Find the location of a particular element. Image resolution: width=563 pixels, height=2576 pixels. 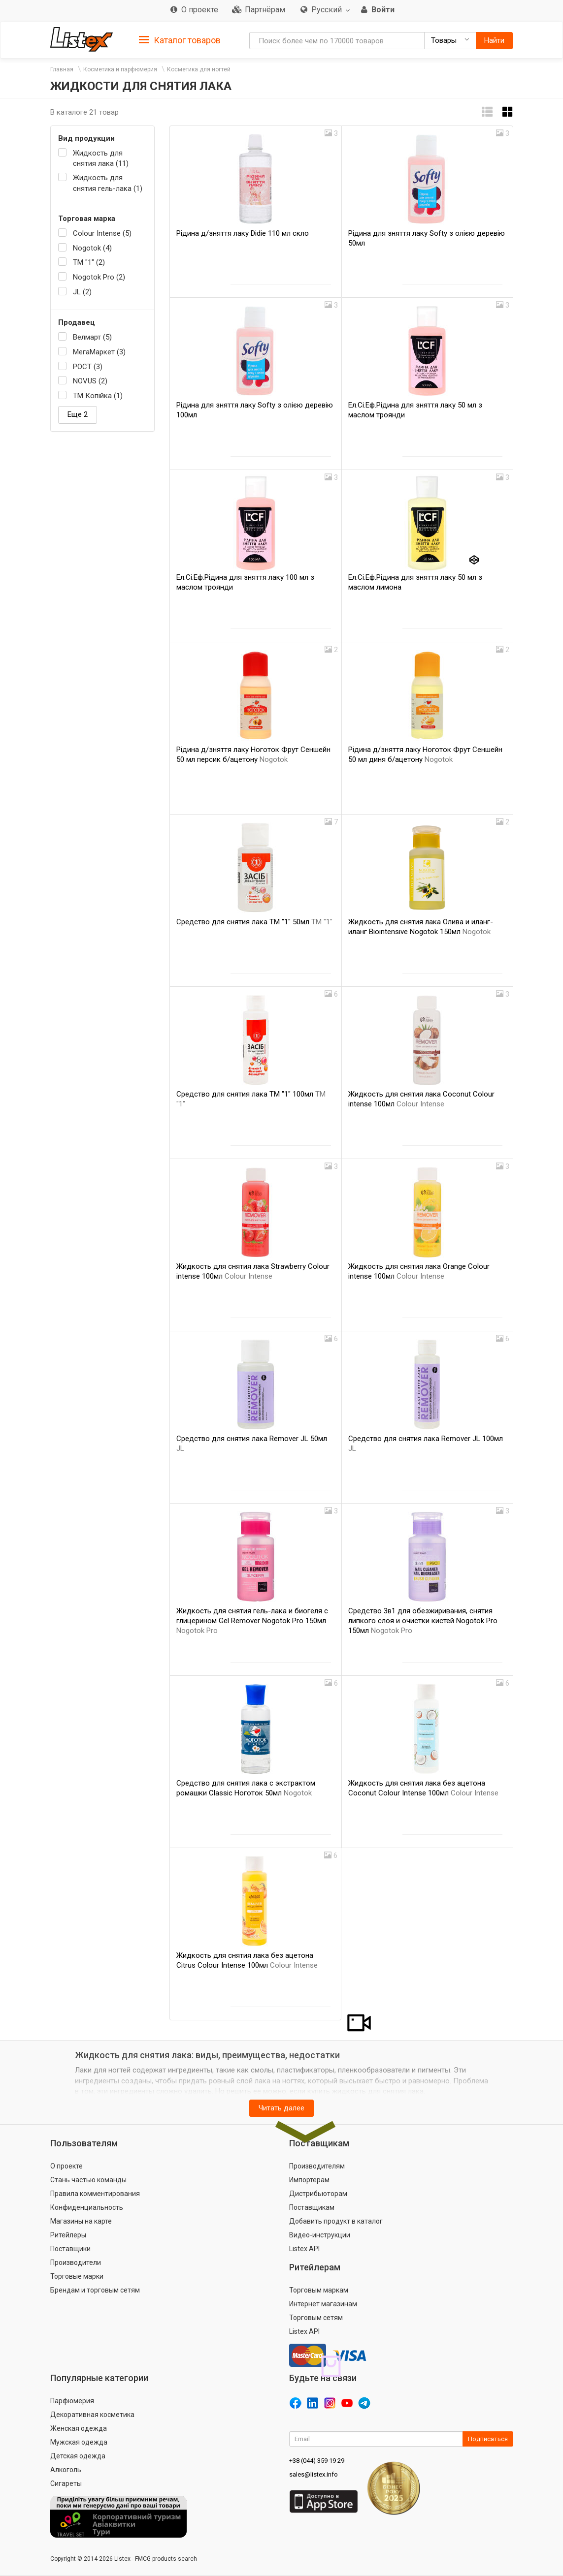

expand content or reveal more options is located at coordinates (305, 2131).